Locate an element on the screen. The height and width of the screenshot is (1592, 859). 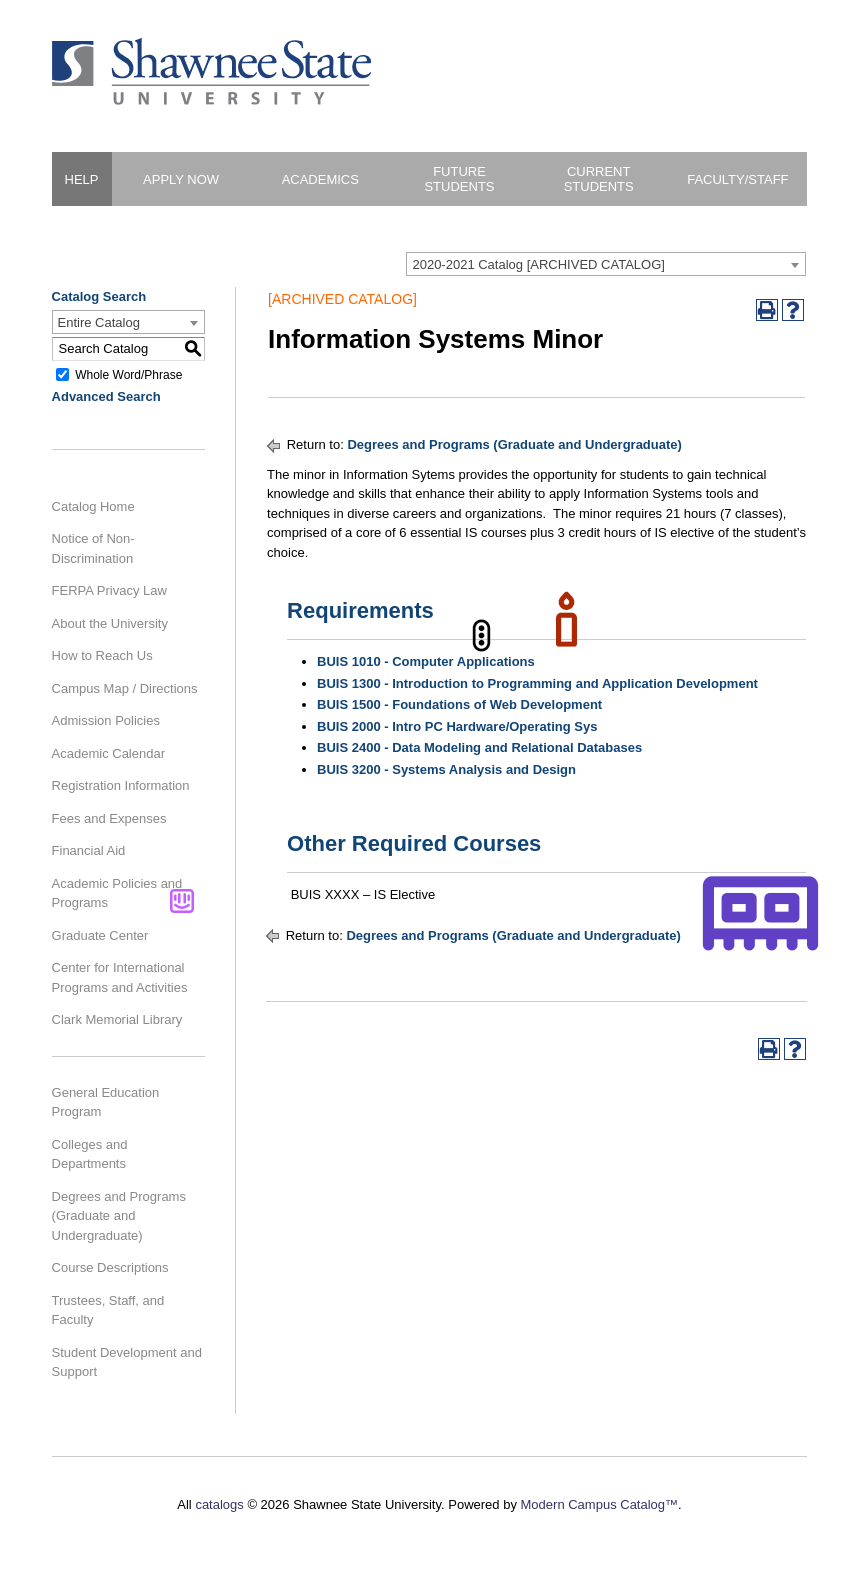
traffic light indicator or status signal is located at coordinates (481, 635).